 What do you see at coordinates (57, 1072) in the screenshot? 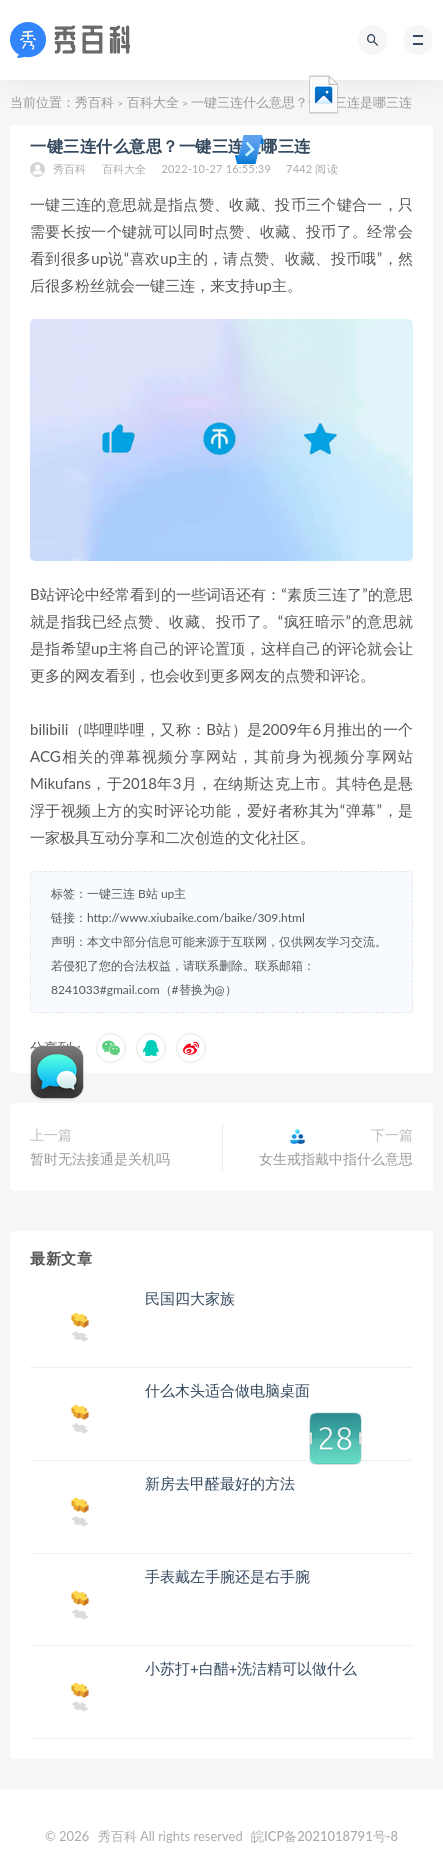
I see `open fractal messaging app` at bounding box center [57, 1072].